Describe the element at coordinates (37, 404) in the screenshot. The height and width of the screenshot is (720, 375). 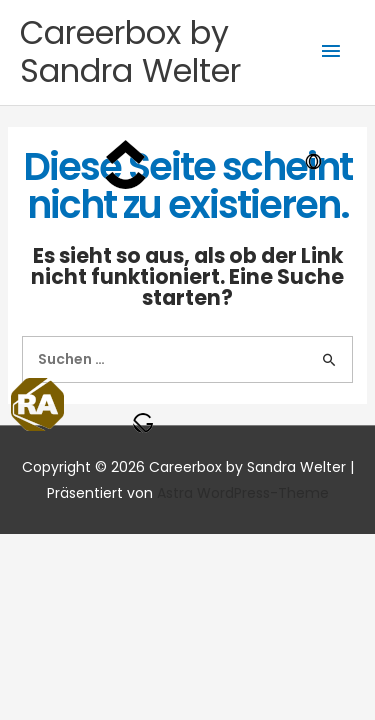
I see `visit rockwell automation website` at that location.